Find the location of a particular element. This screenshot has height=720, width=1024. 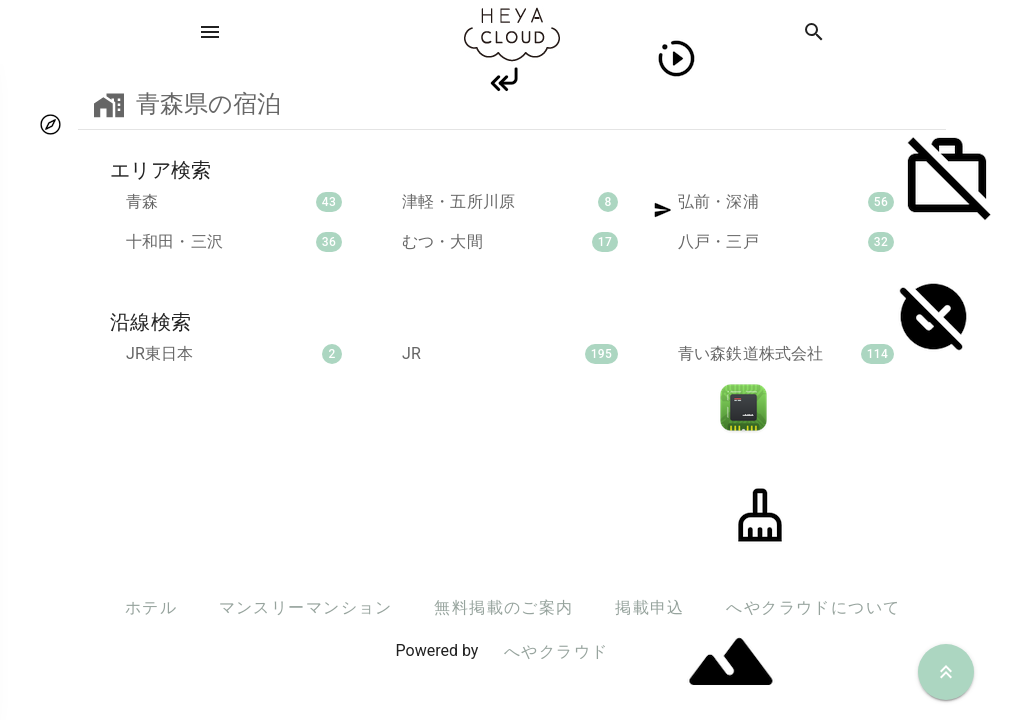

send a message or submit content is located at coordinates (663, 210).